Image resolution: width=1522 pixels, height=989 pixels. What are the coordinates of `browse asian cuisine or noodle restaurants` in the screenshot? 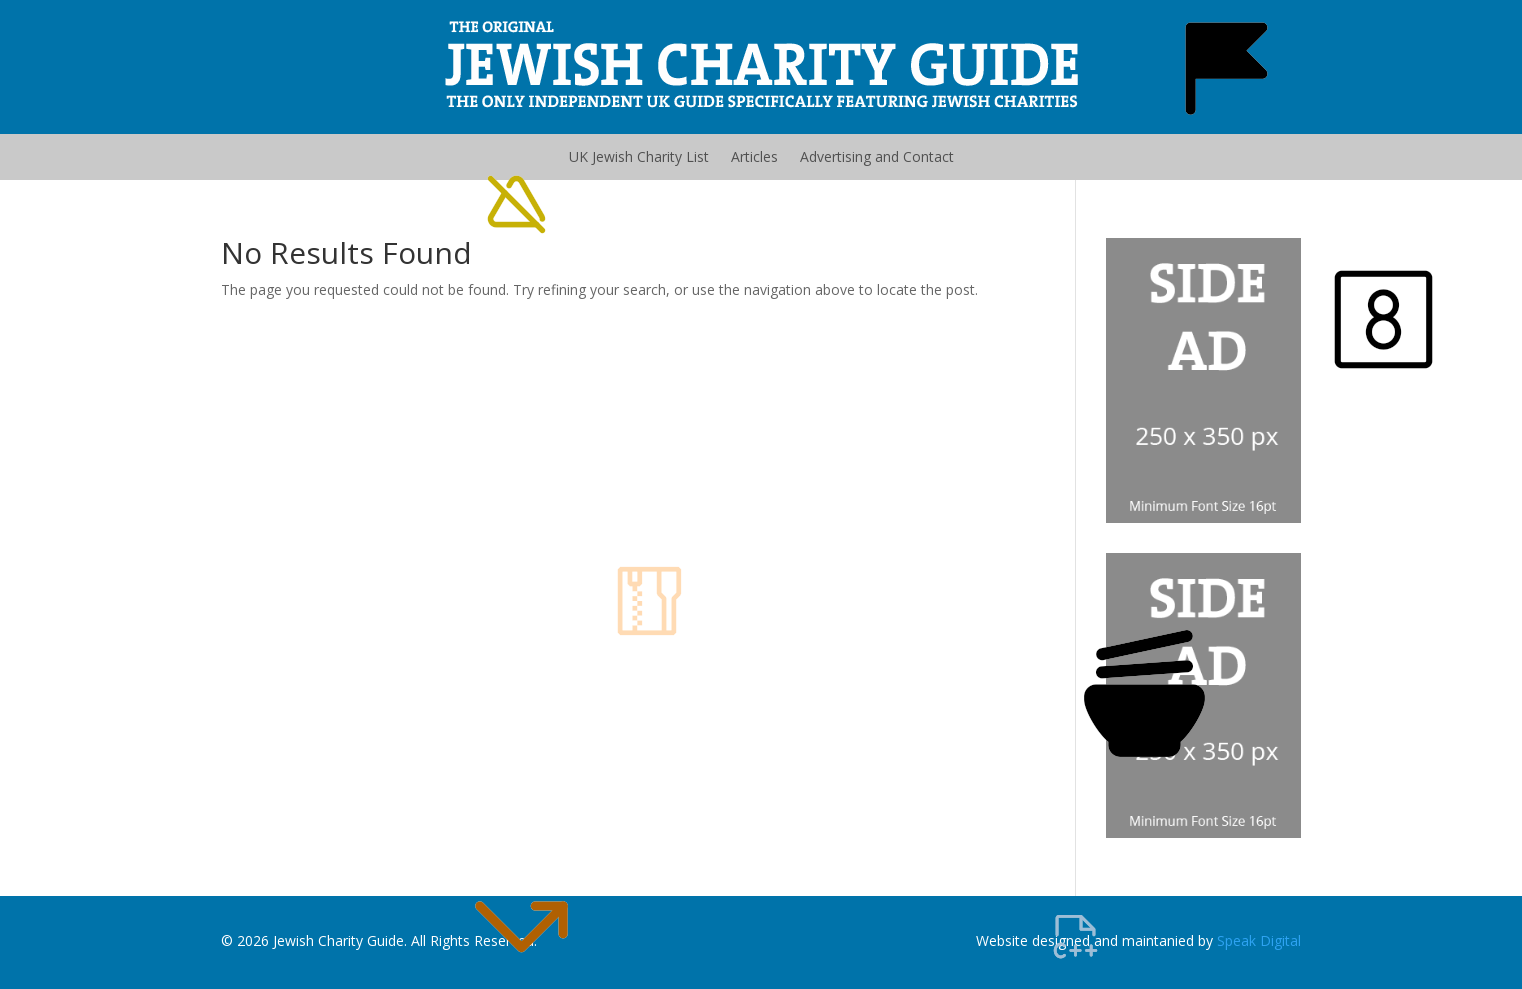 It's located at (1144, 696).